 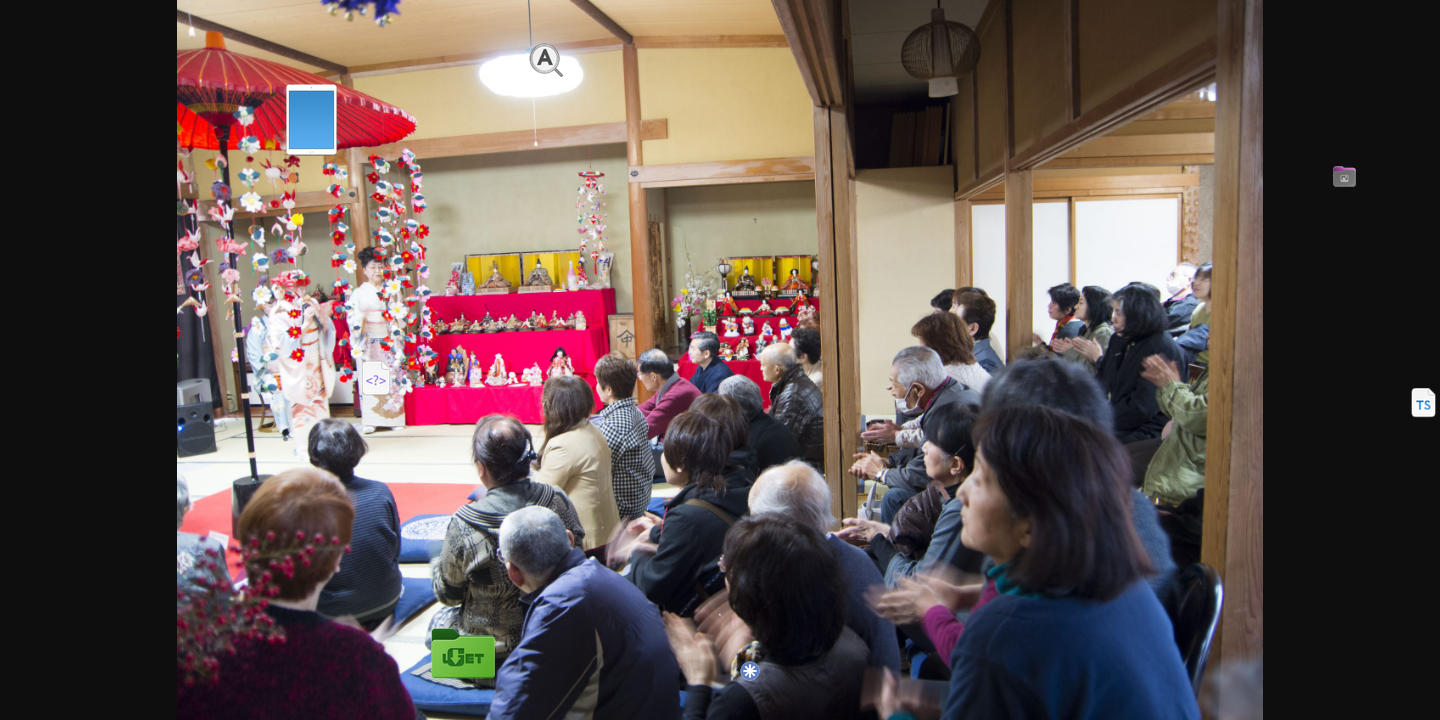 I want to click on indicates a PHP source code file, so click(x=376, y=378).